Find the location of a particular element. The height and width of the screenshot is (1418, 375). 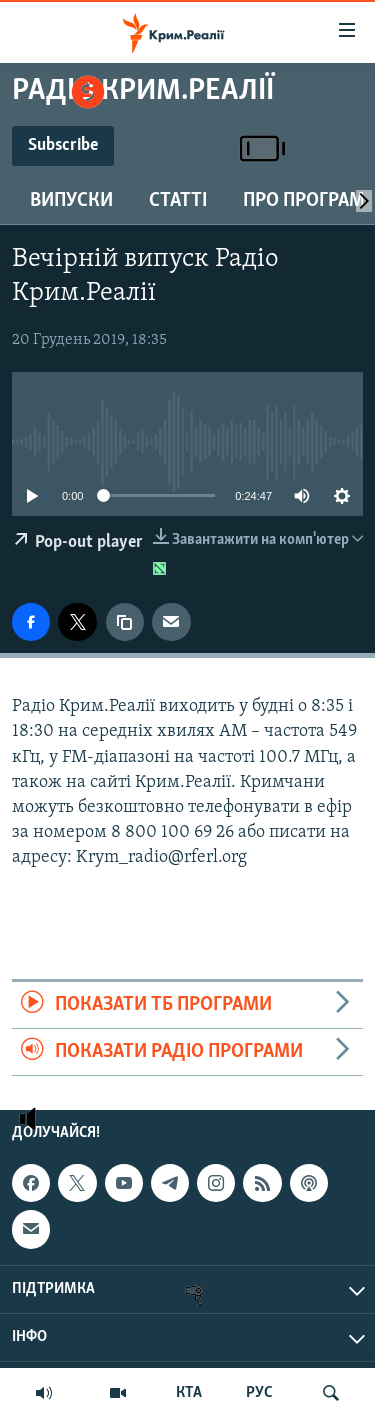

access hair styling or grooming tools is located at coordinates (195, 1294).